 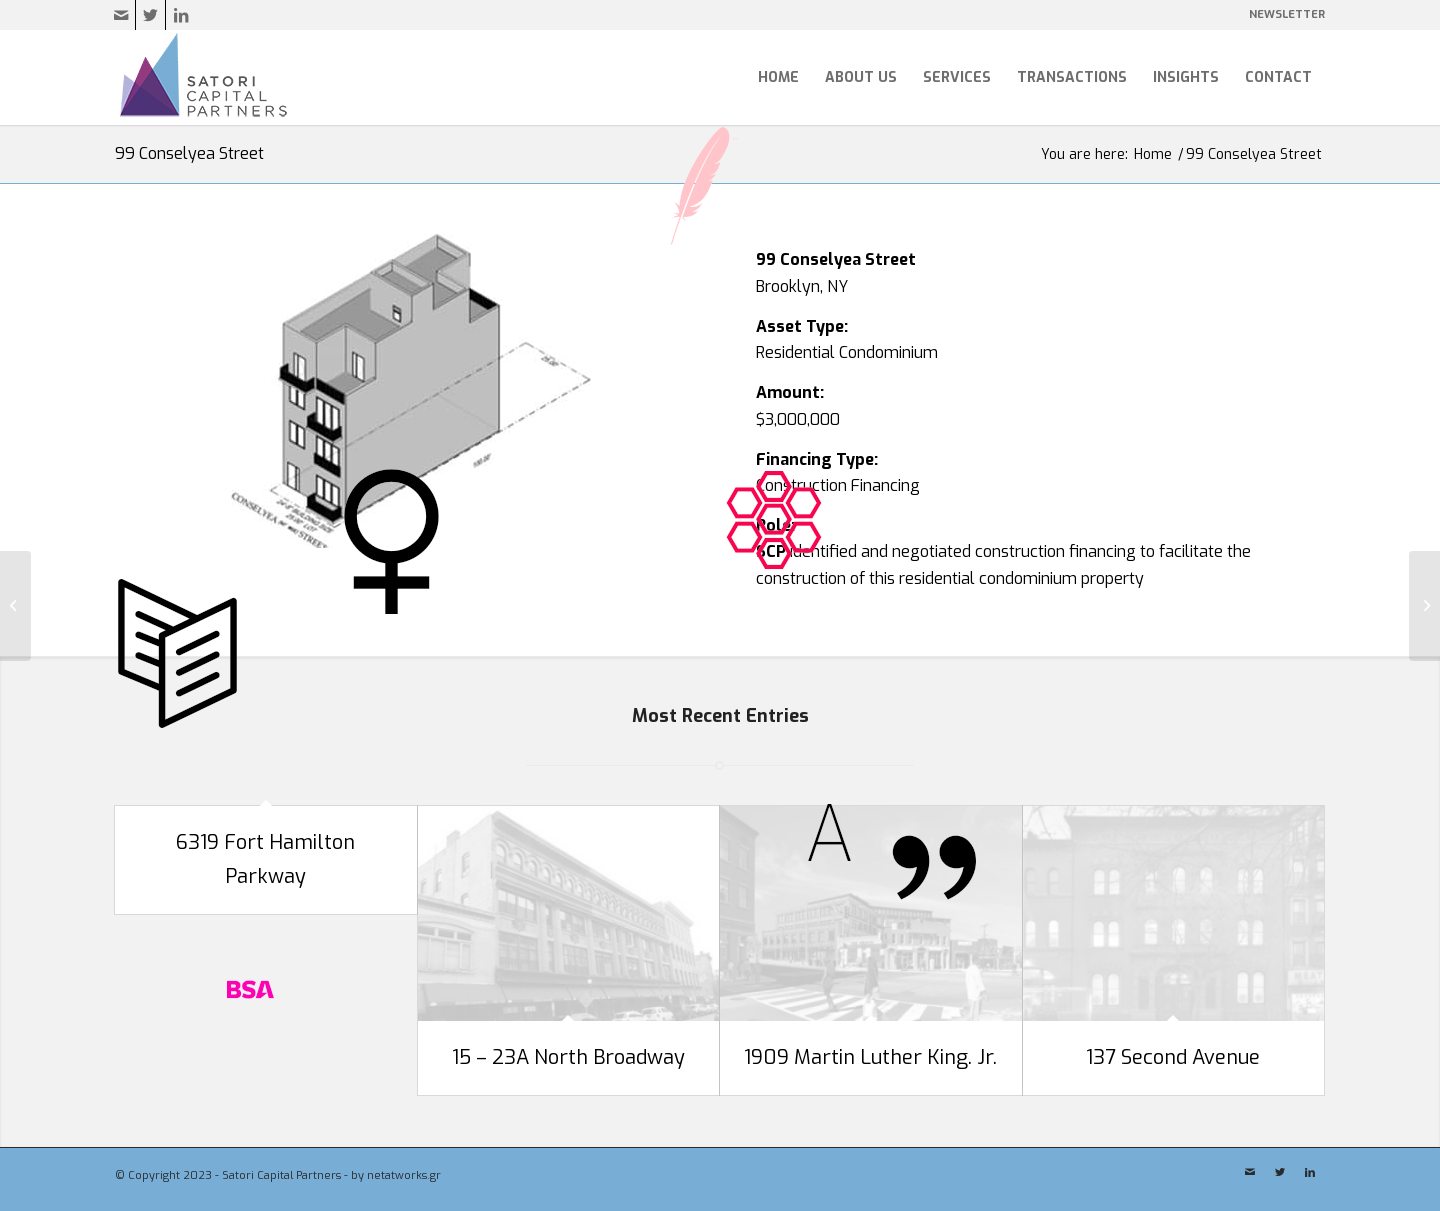 I want to click on open carrd website builder, so click(x=177, y=653).